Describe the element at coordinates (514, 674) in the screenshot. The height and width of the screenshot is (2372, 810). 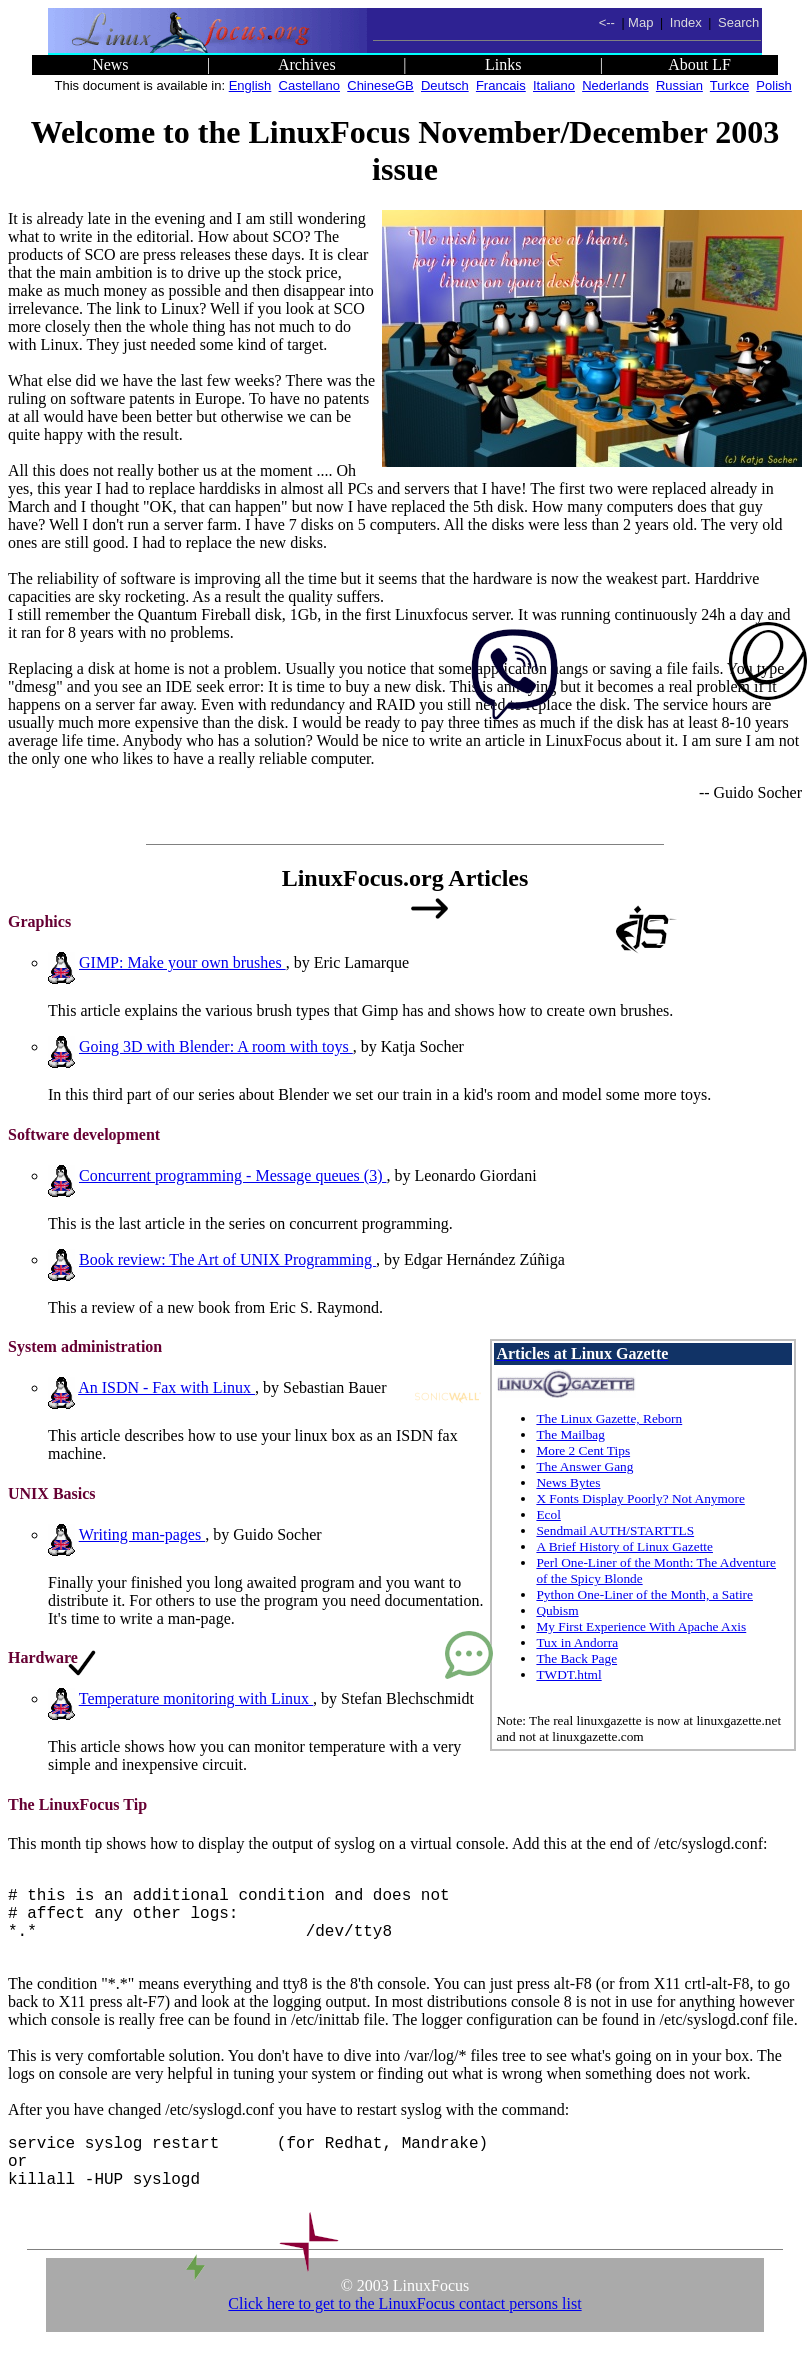
I see `open Viber messaging app` at that location.